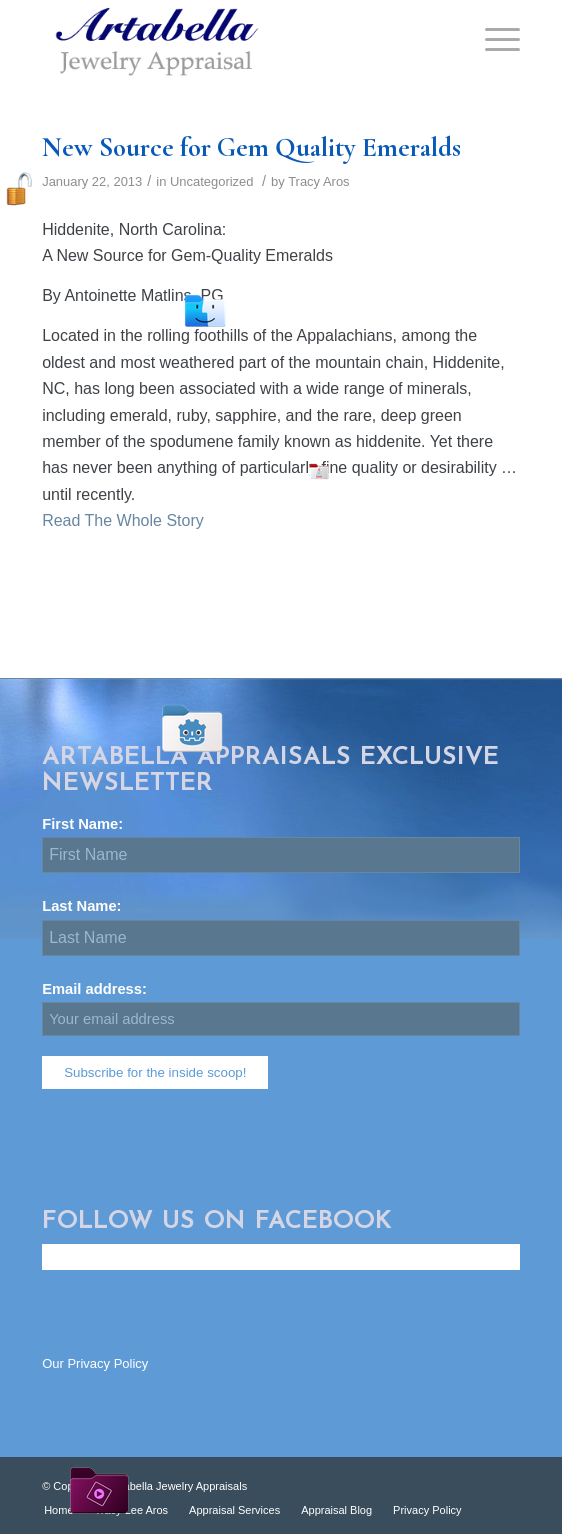 The image size is (562, 1534). I want to click on folder containing godot engine project files, so click(192, 730).